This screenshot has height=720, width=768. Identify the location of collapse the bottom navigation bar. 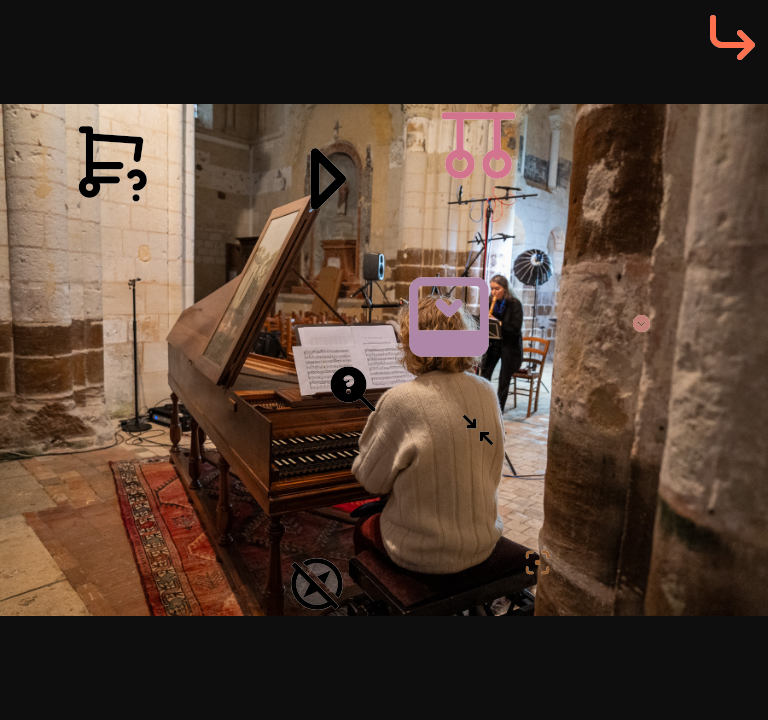
(449, 317).